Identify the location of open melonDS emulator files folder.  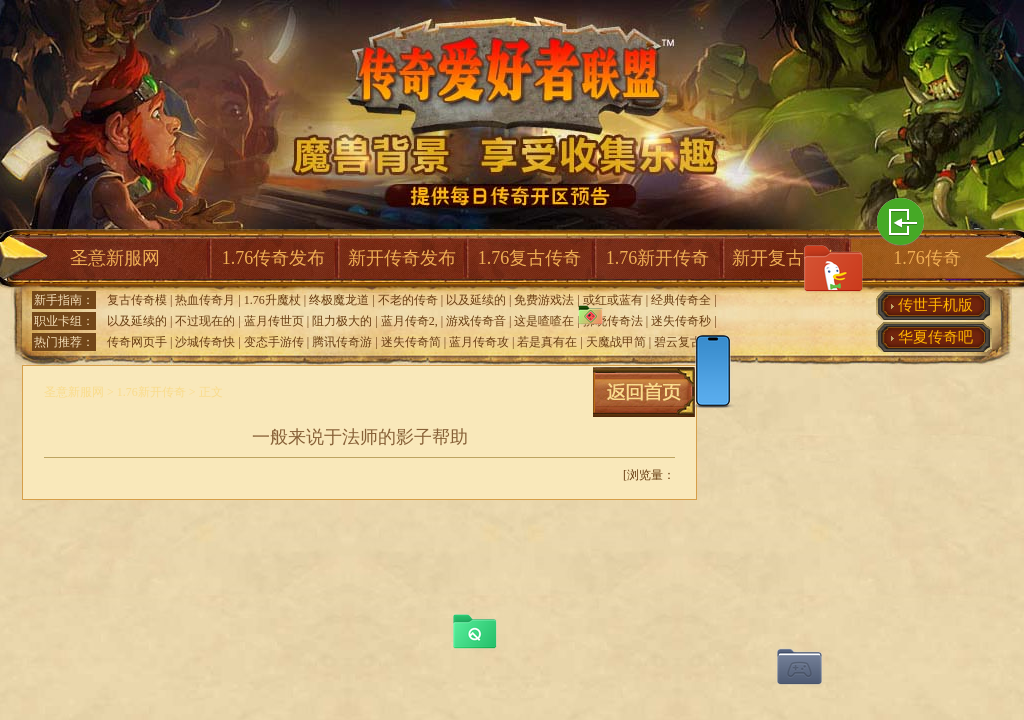
(590, 315).